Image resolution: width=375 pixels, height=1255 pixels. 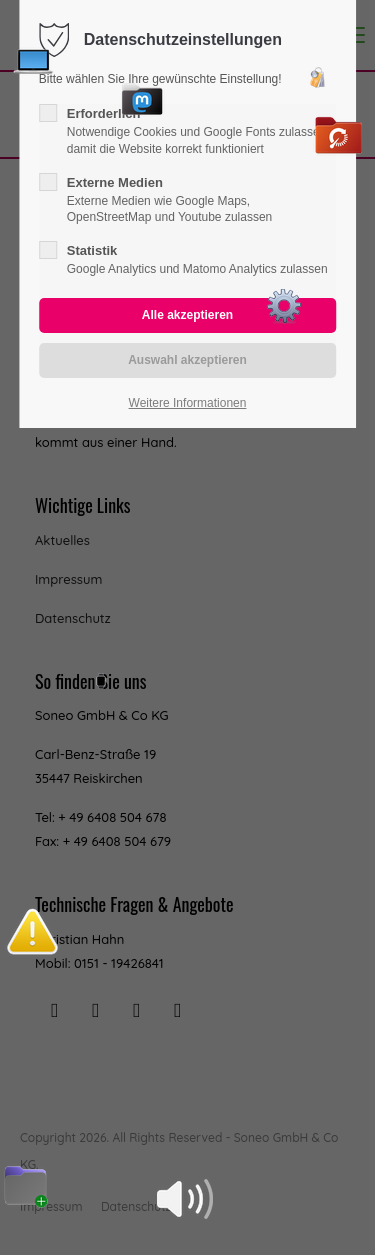 I want to click on open amd storemi application folder, so click(x=338, y=136).